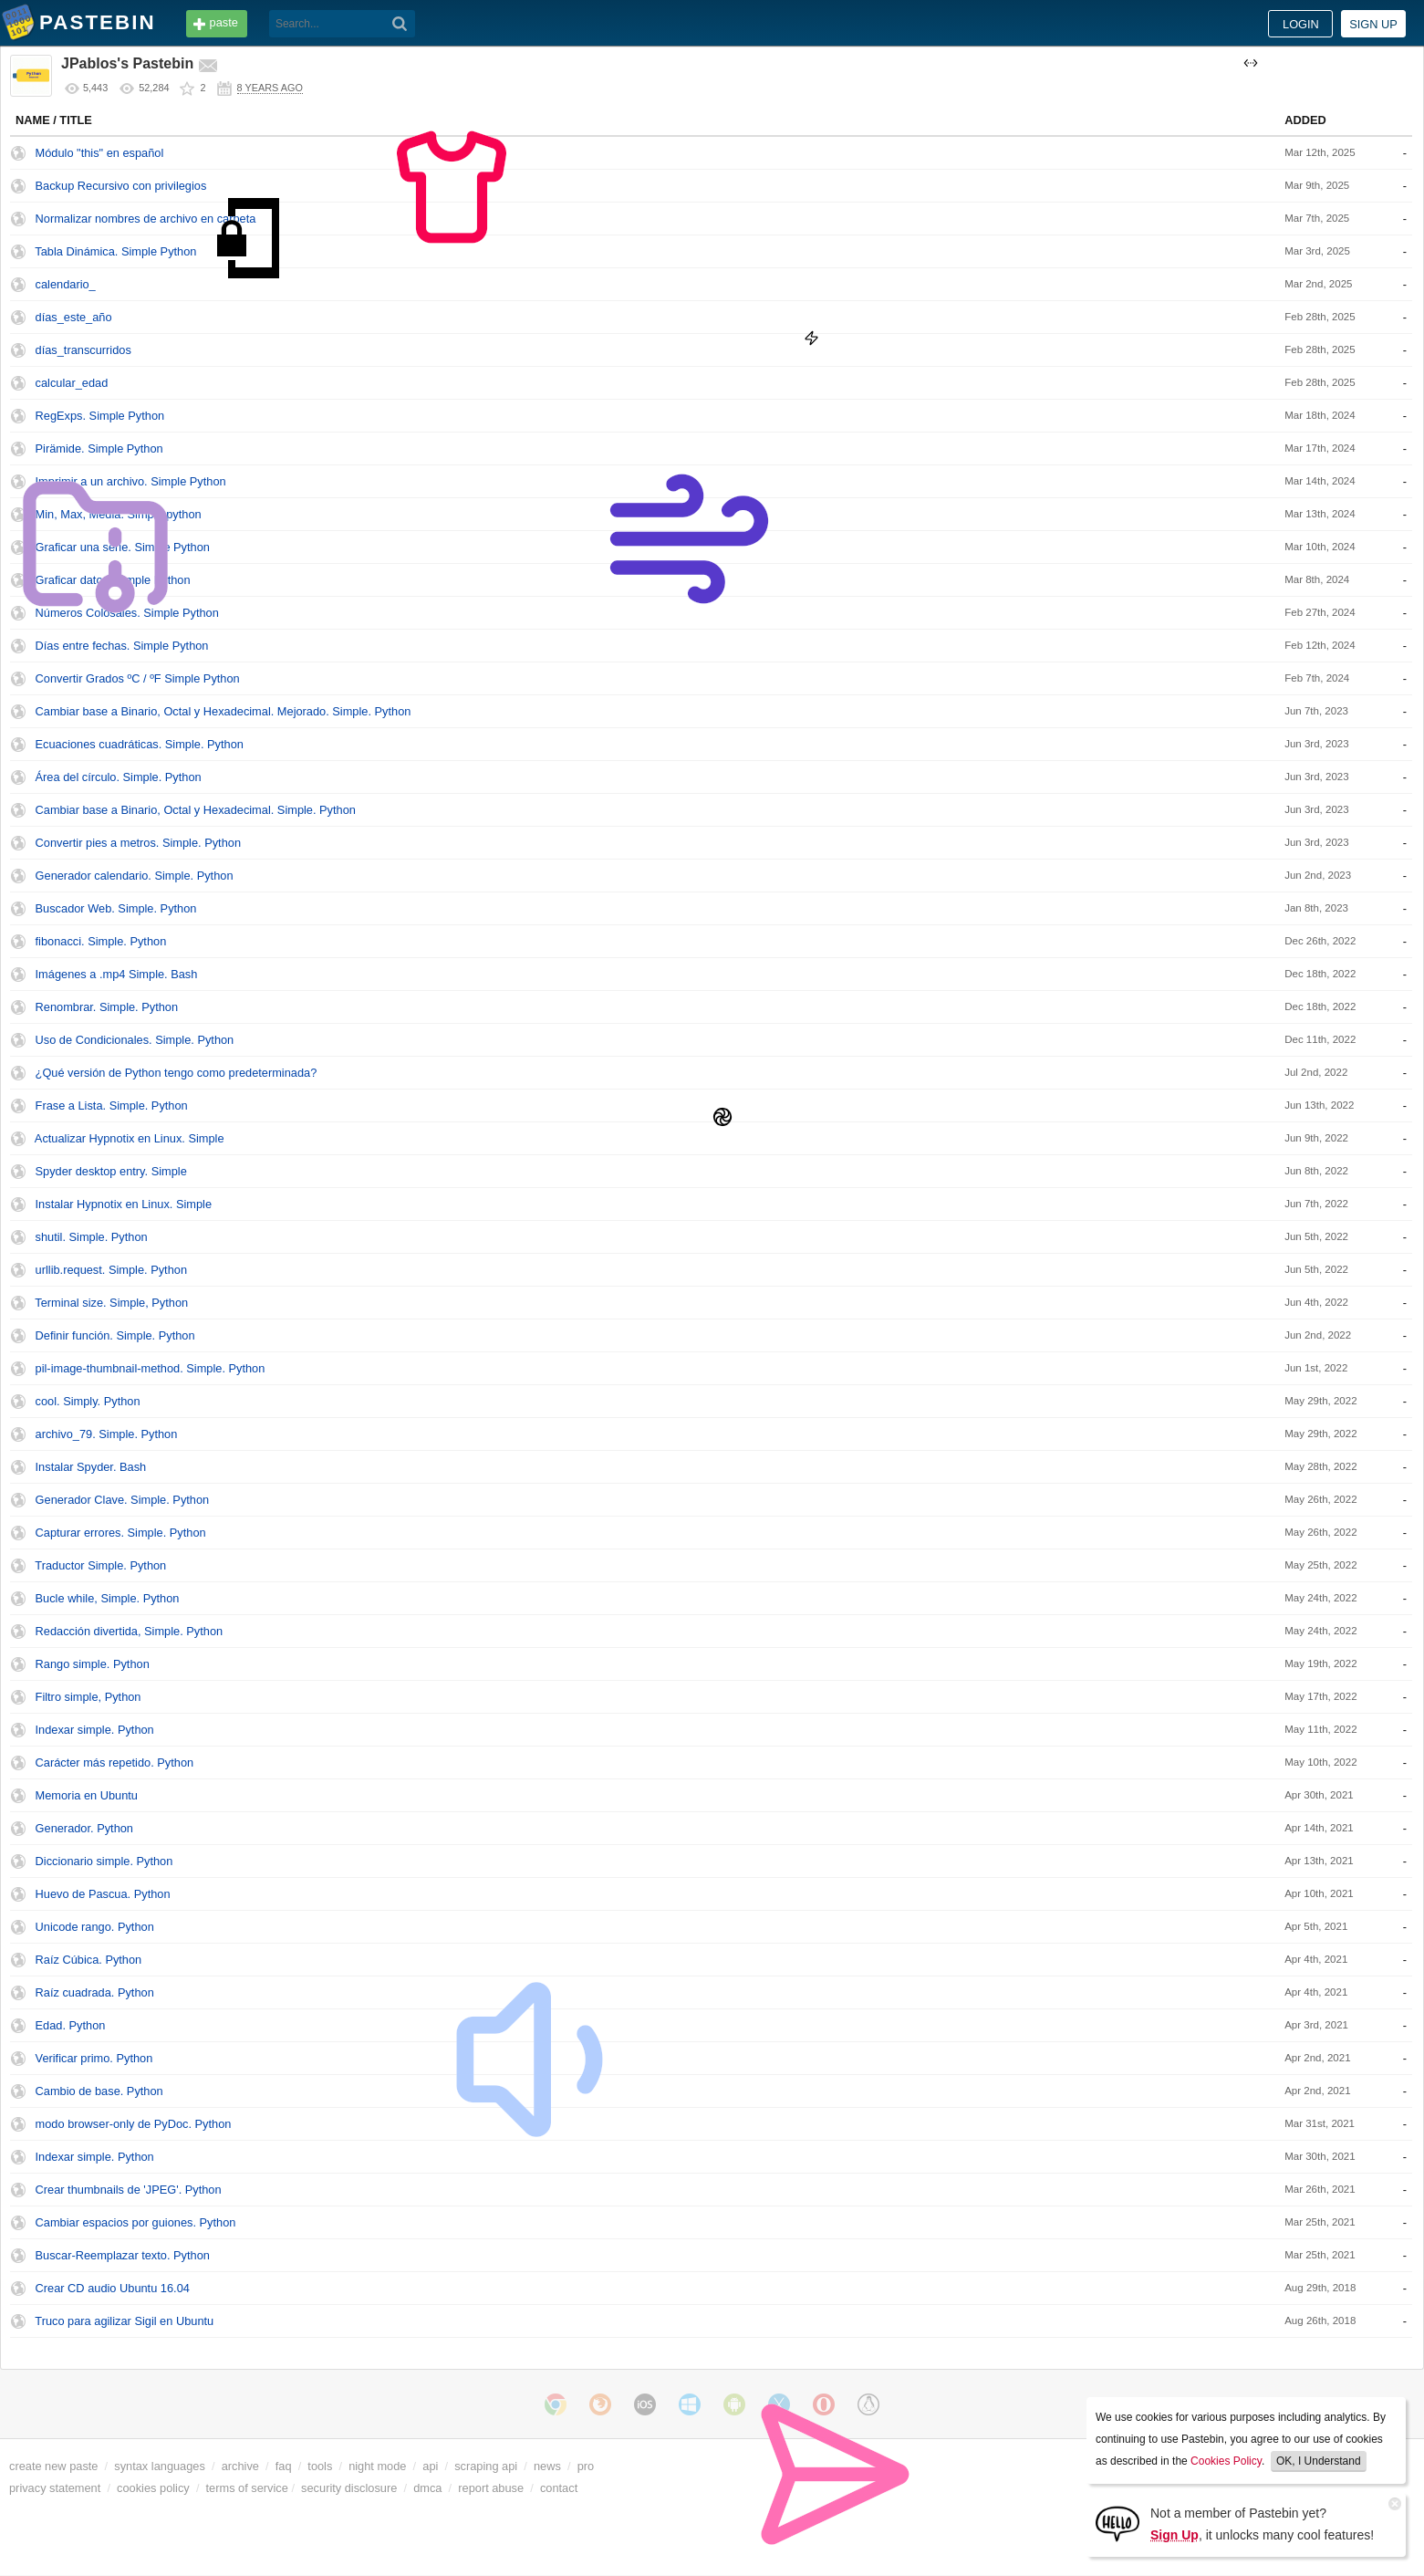 This screenshot has width=1424, height=2576. What do you see at coordinates (246, 238) in the screenshot?
I see `device is locked or secured` at bounding box center [246, 238].